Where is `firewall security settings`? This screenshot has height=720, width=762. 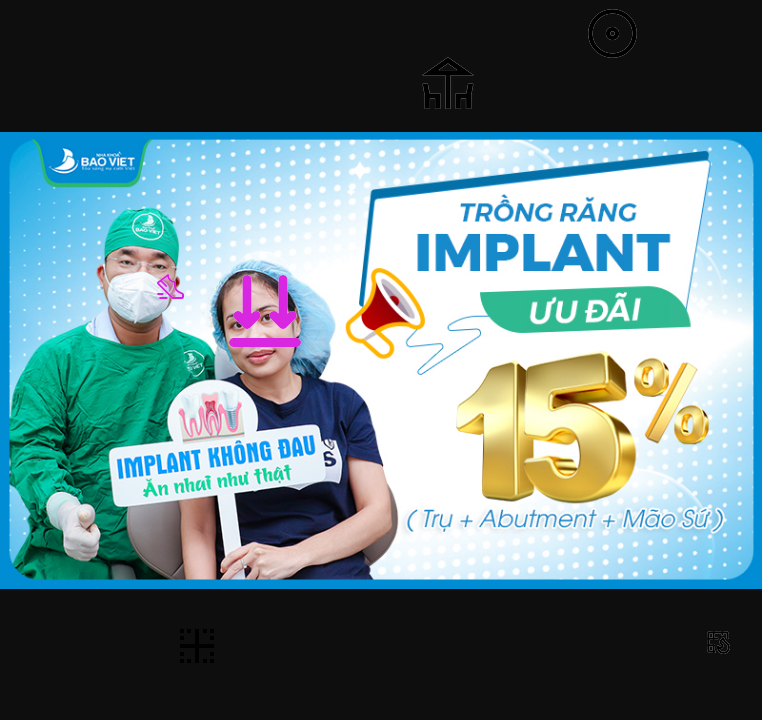 firewall security settings is located at coordinates (718, 642).